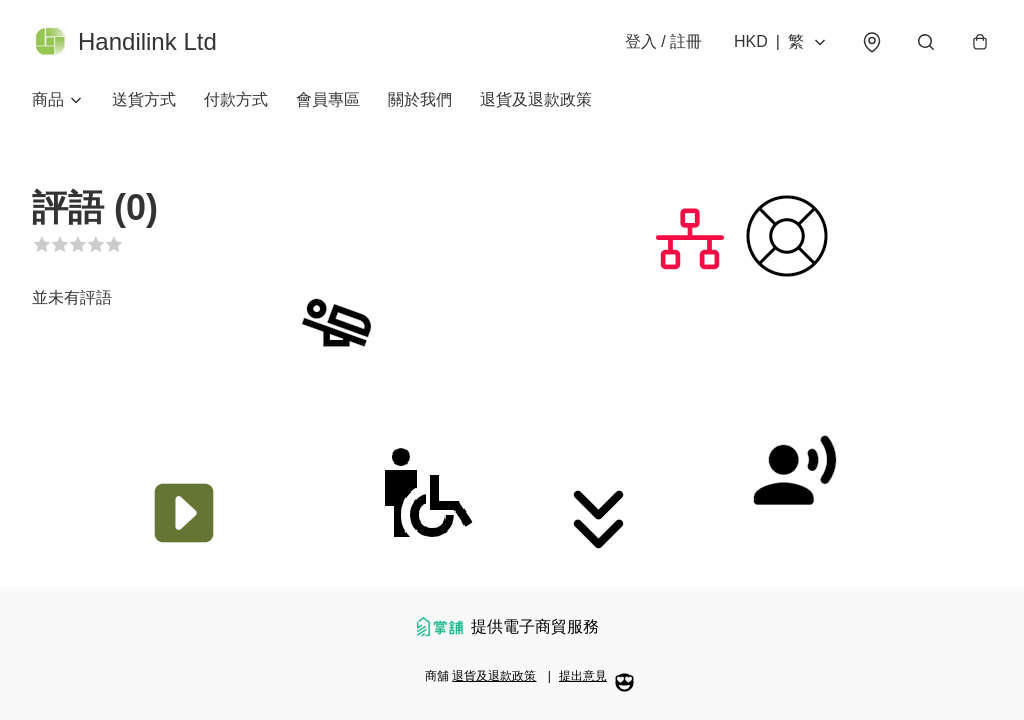 Image resolution: width=1024 pixels, height=720 pixels. What do you see at coordinates (336, 323) in the screenshot?
I see `select angled flat bed seat option` at bounding box center [336, 323].